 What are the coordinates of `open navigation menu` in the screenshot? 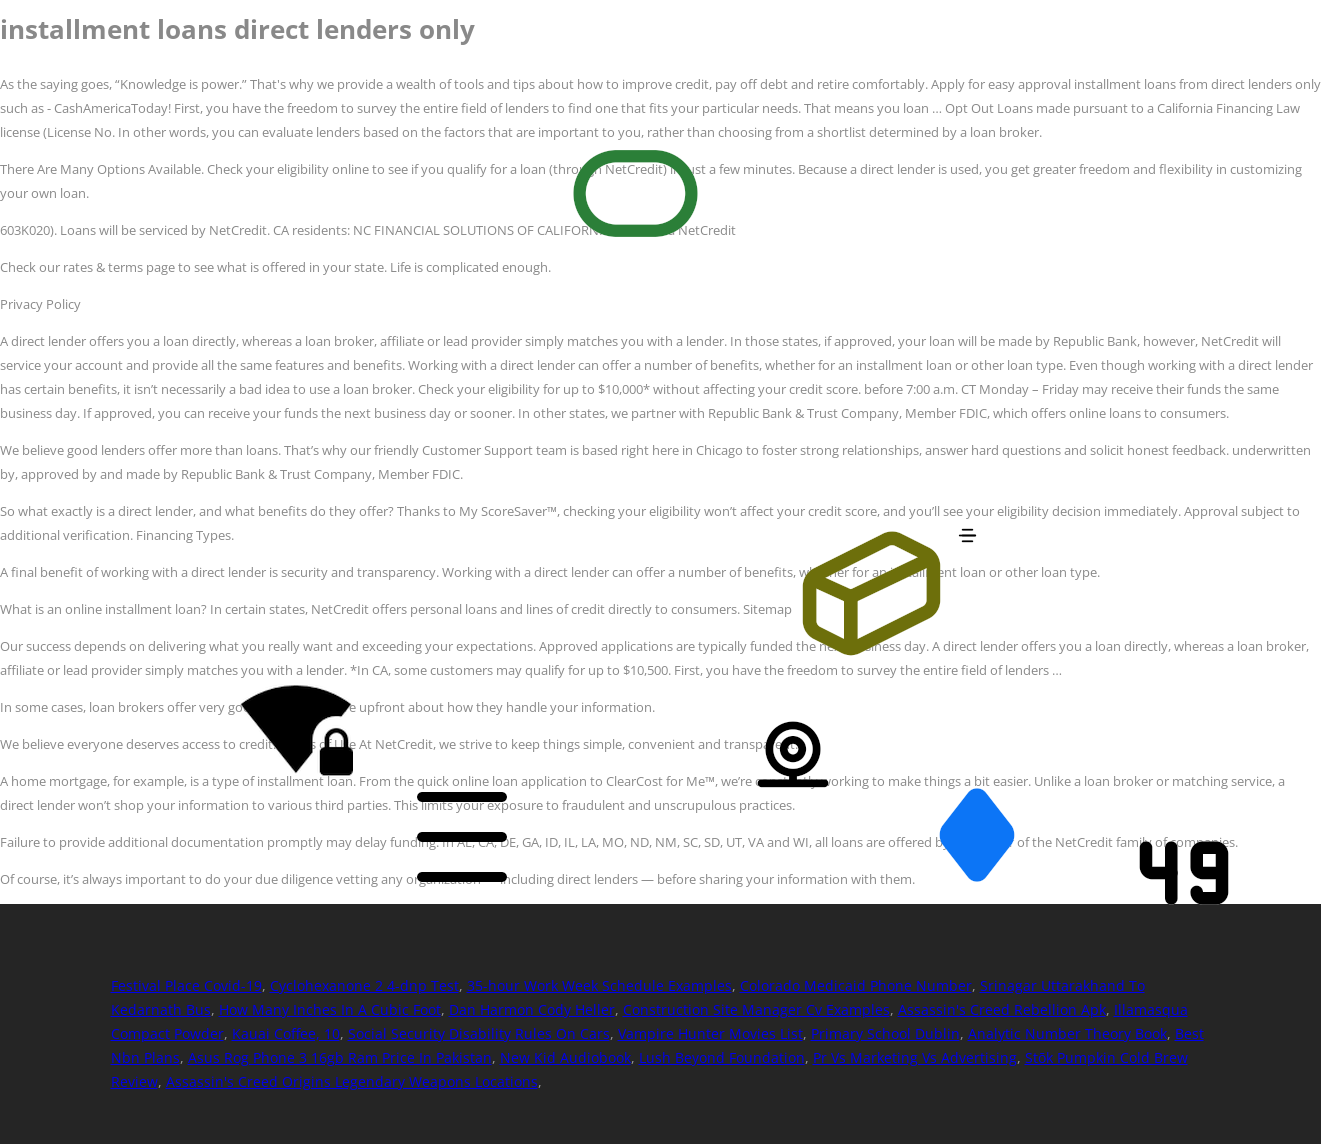 It's located at (967, 535).